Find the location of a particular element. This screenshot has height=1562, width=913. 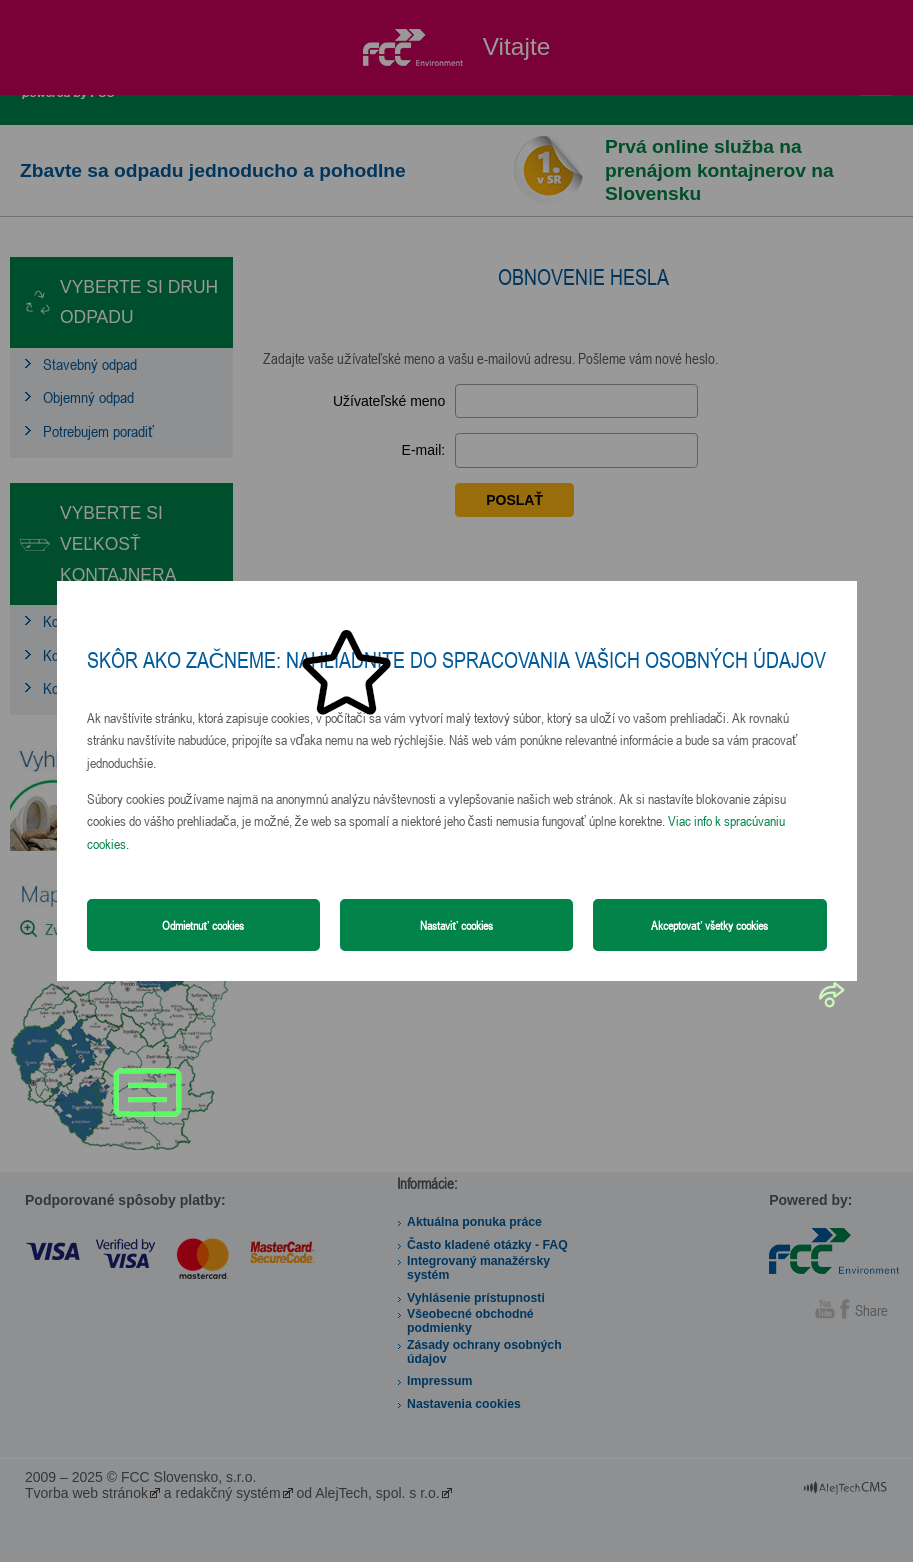

add to favorites is located at coordinates (346, 673).